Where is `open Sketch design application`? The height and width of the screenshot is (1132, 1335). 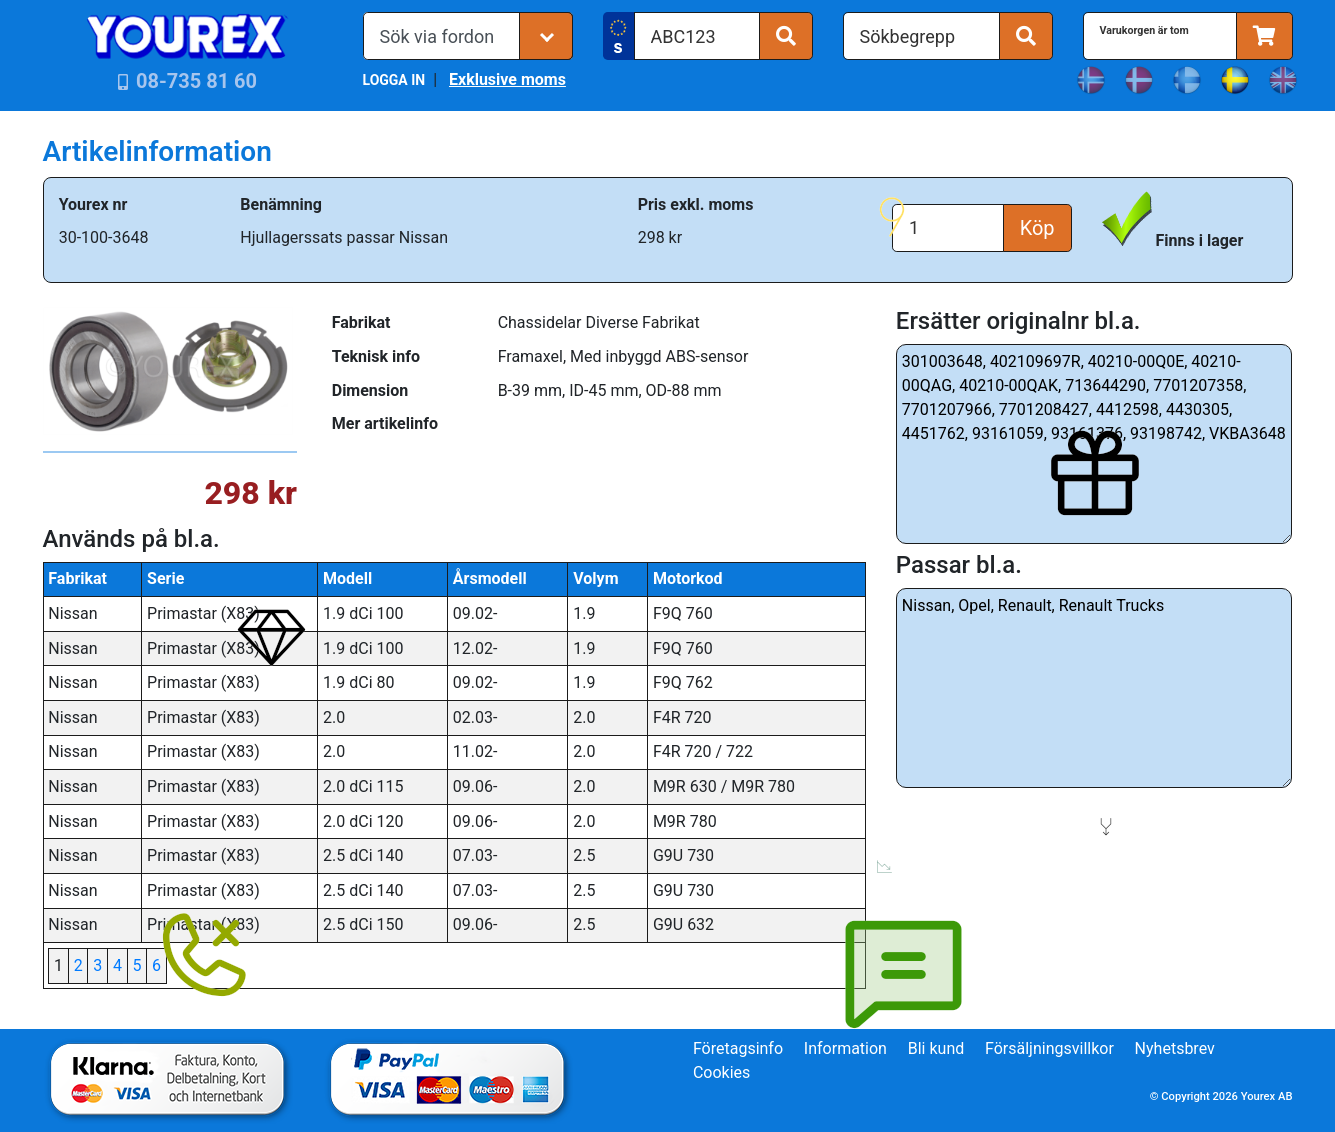 open Sketch design application is located at coordinates (271, 636).